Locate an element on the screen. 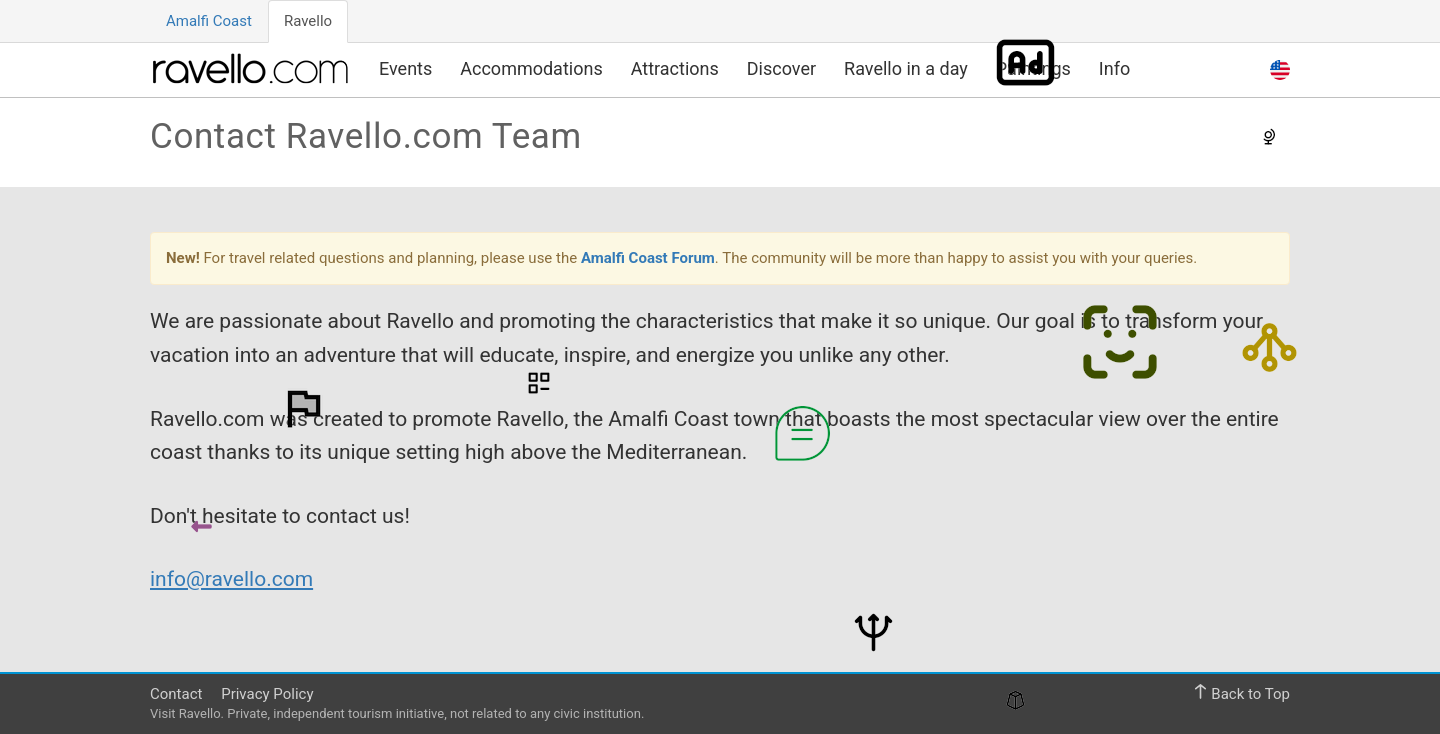 The width and height of the screenshot is (1440, 734). view hierarchical data structure is located at coordinates (1269, 347).